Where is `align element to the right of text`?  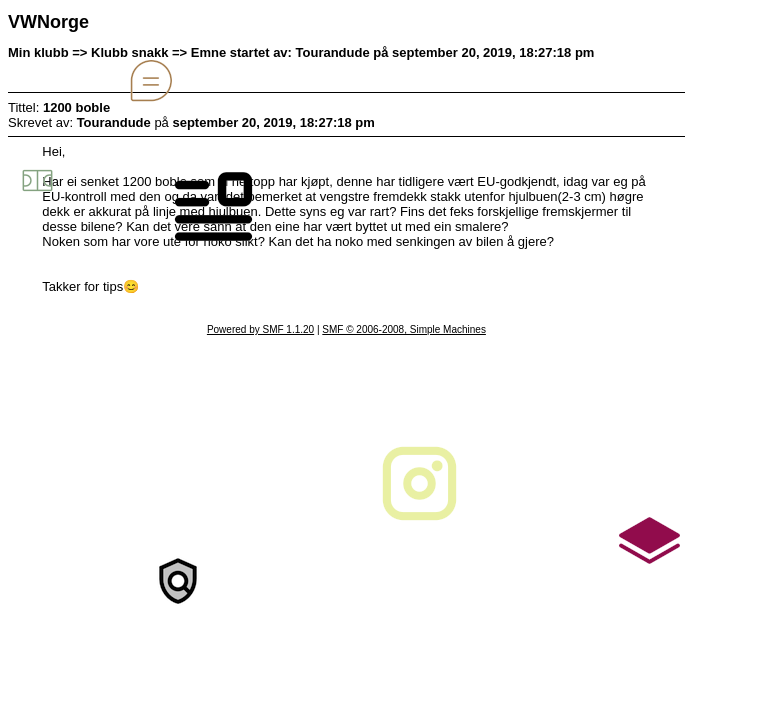 align element to the right of text is located at coordinates (213, 206).